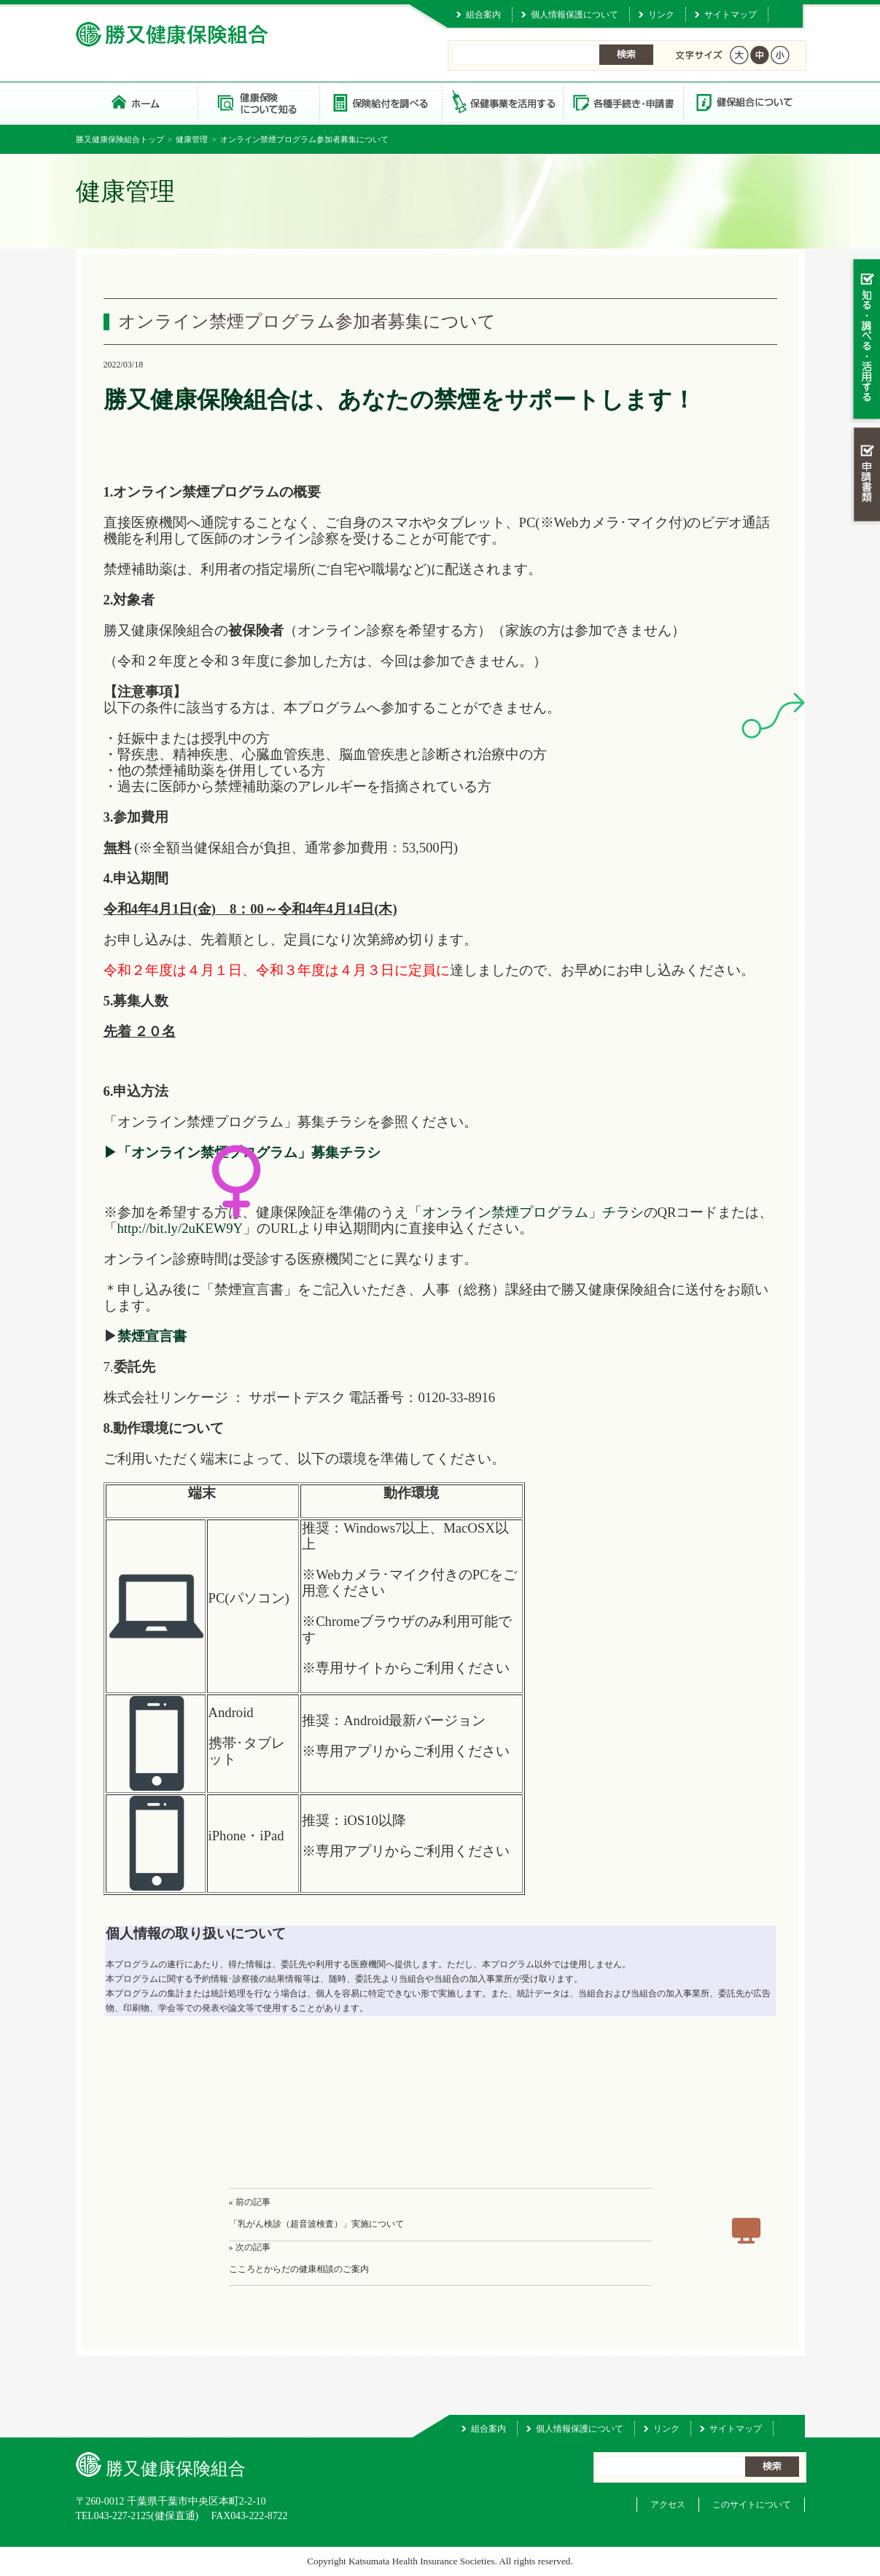  I want to click on switch to desktop view, so click(746, 2230).